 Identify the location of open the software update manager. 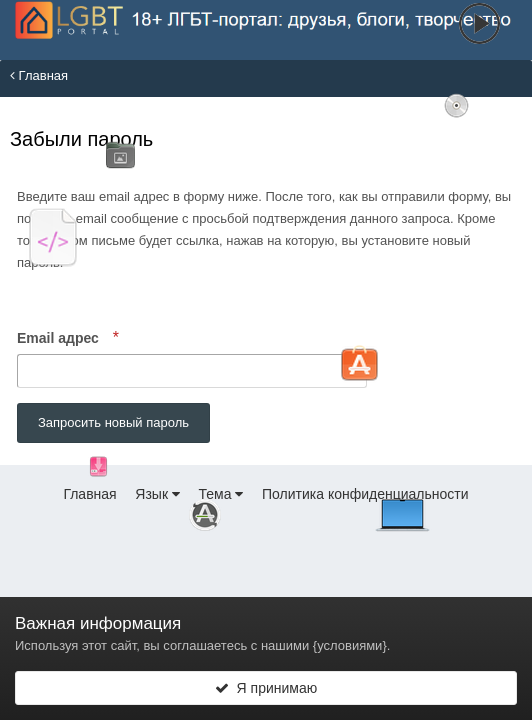
(205, 515).